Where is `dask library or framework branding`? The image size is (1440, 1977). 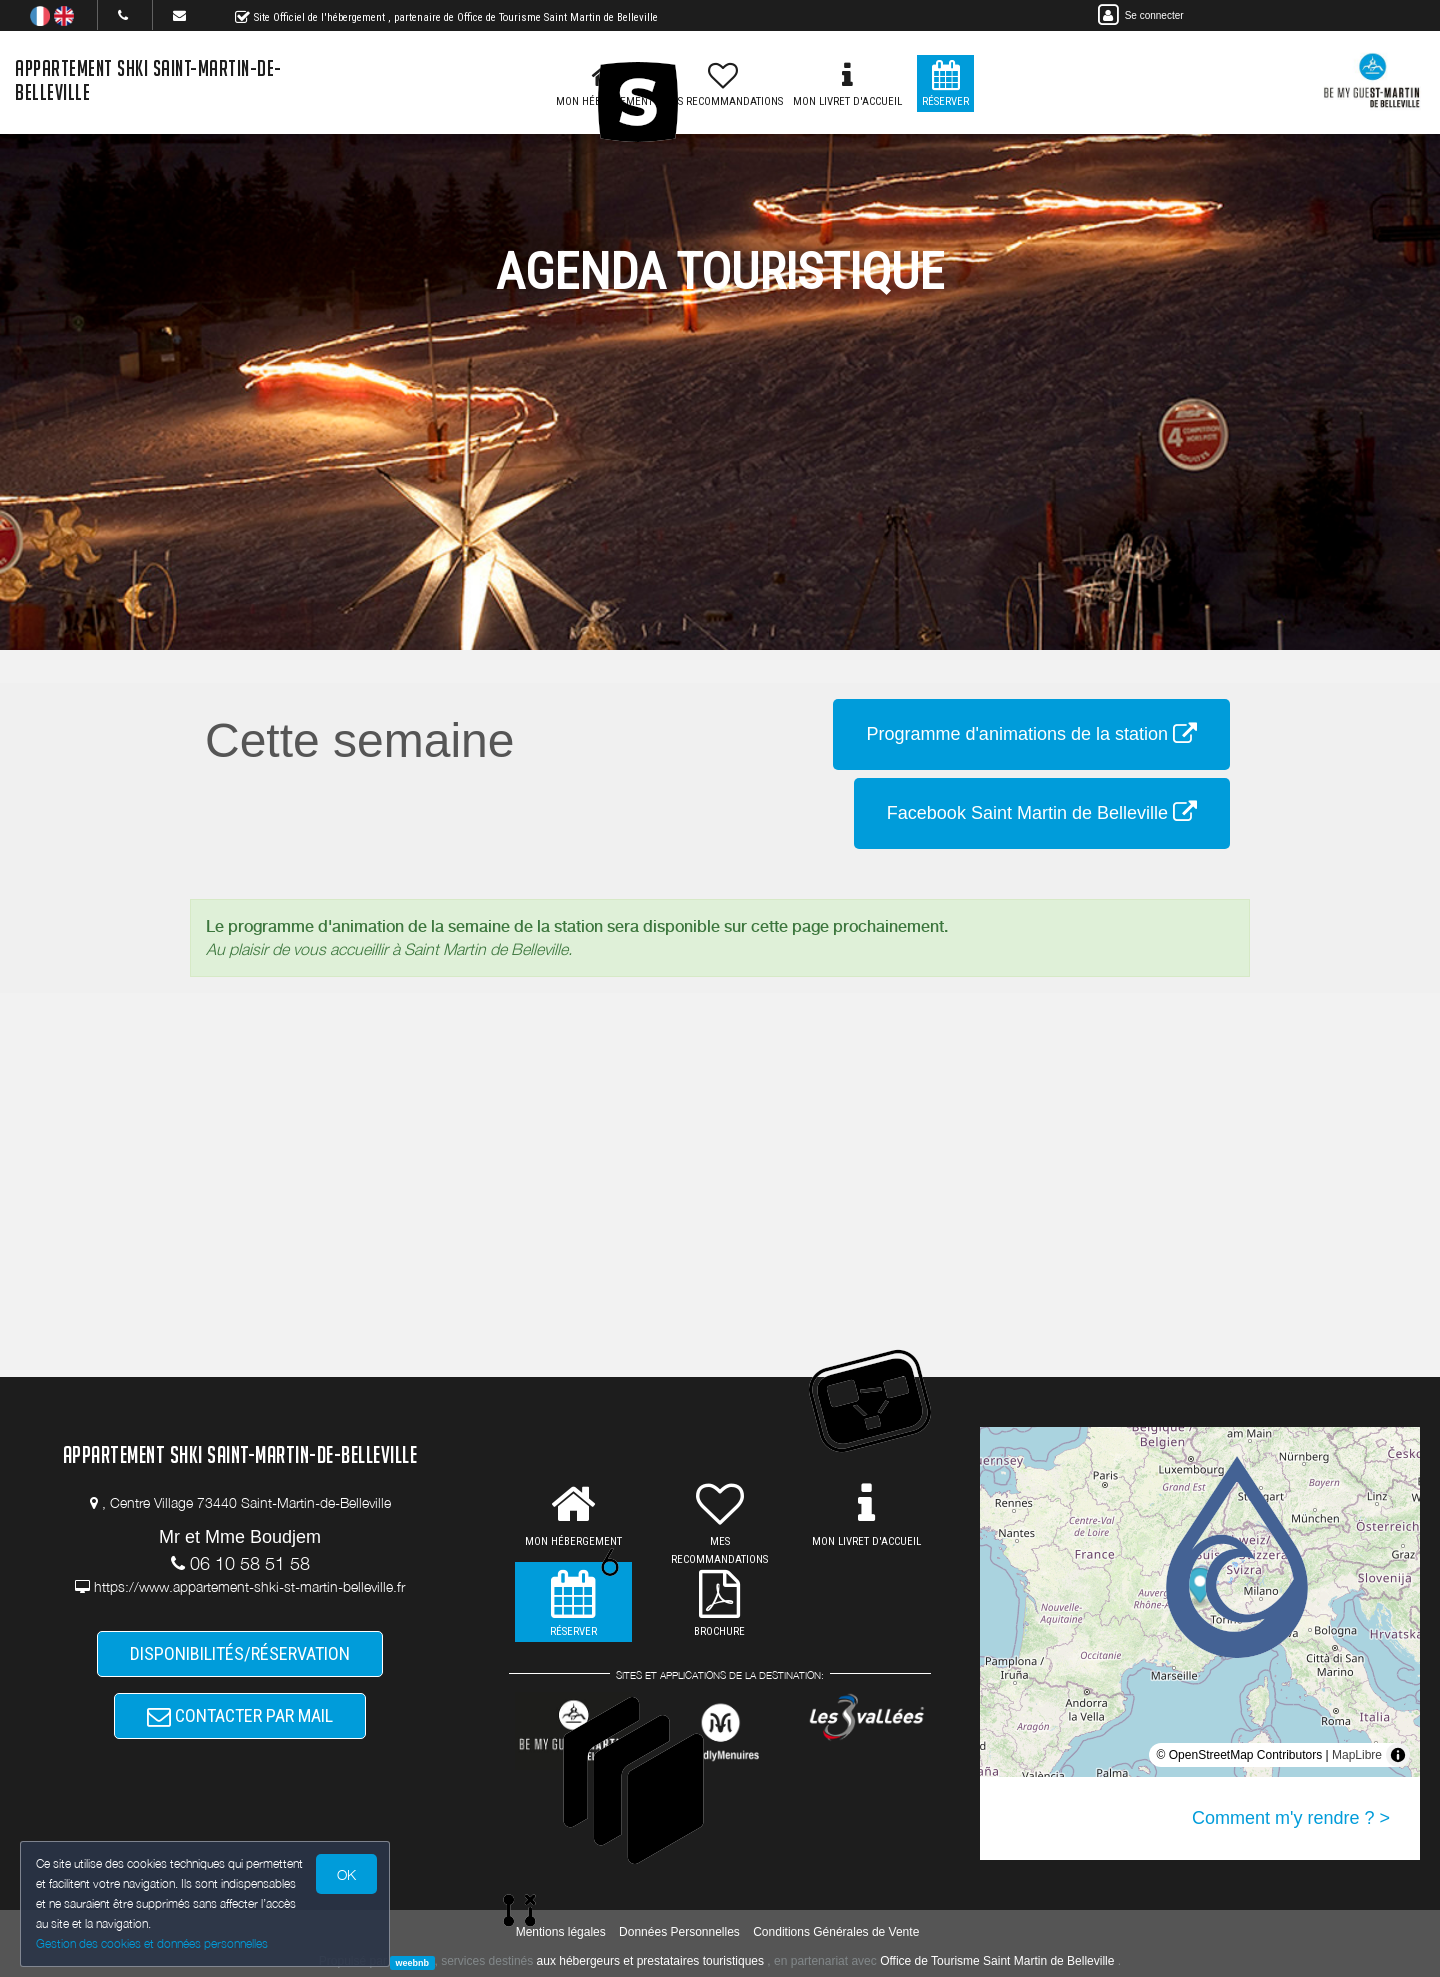 dask library or framework branding is located at coordinates (633, 1780).